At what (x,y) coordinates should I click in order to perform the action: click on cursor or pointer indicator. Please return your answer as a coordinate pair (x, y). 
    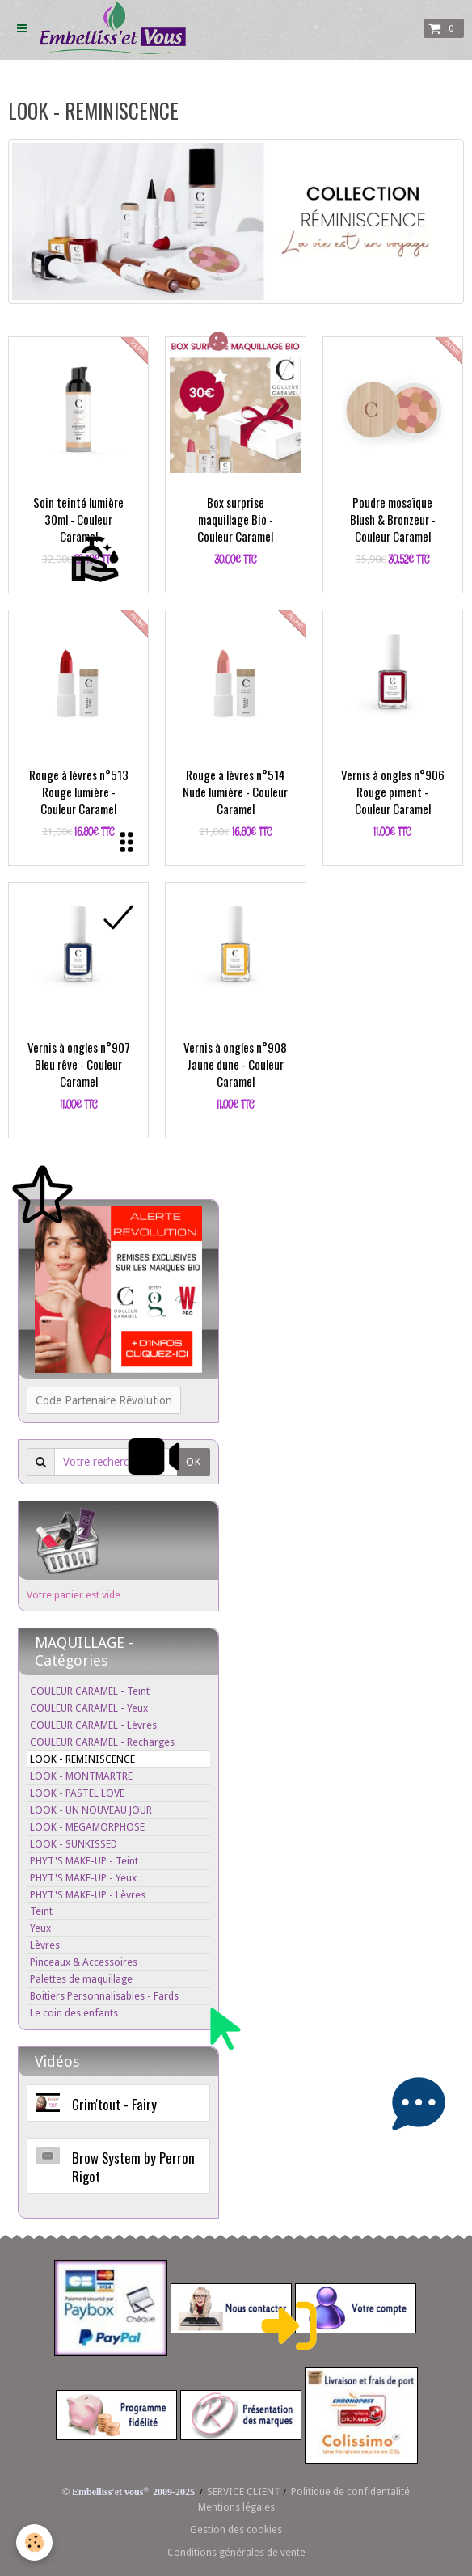
    Looking at the image, I should click on (223, 2029).